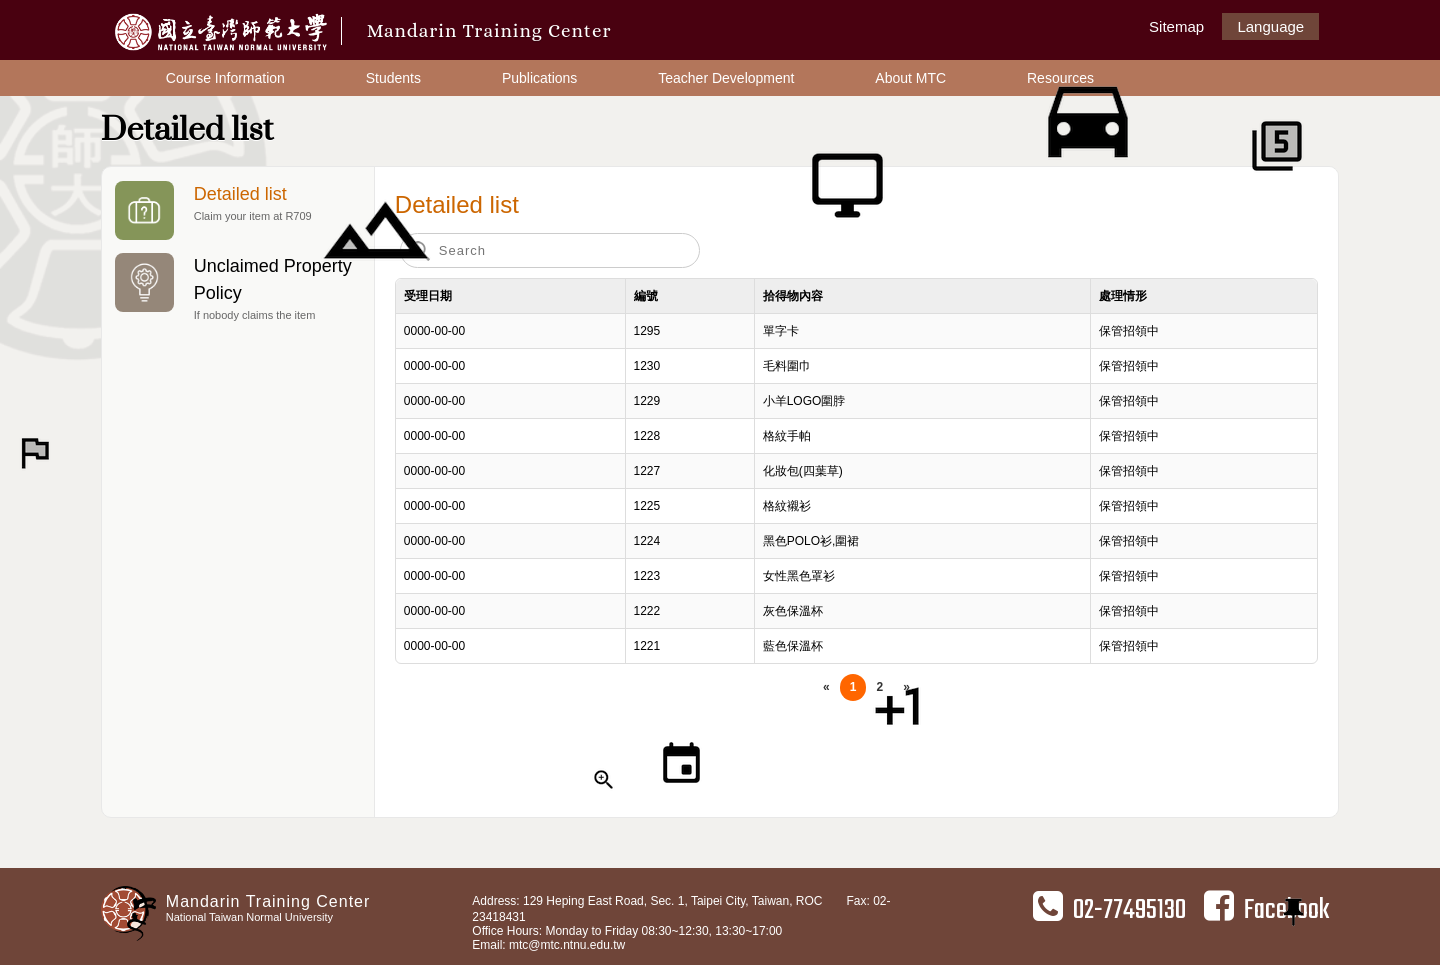  What do you see at coordinates (376, 230) in the screenshot?
I see `view landscape orientation photos` at bounding box center [376, 230].